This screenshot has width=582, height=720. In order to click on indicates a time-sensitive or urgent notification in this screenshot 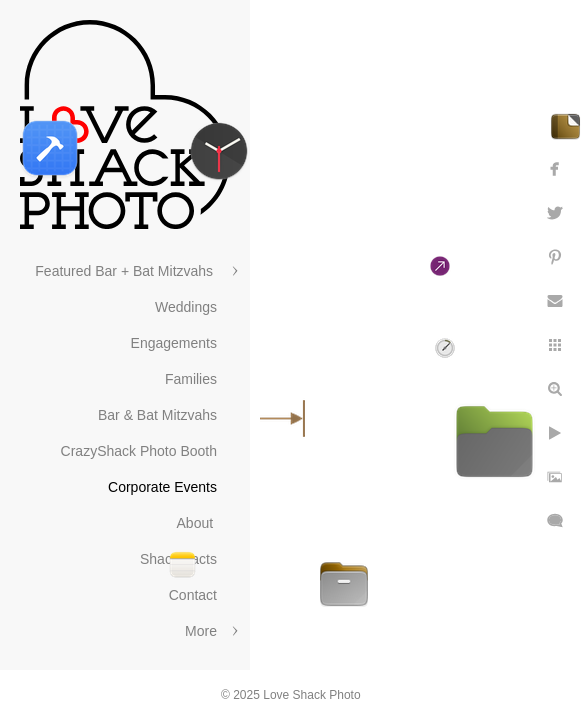, I will do `click(219, 151)`.